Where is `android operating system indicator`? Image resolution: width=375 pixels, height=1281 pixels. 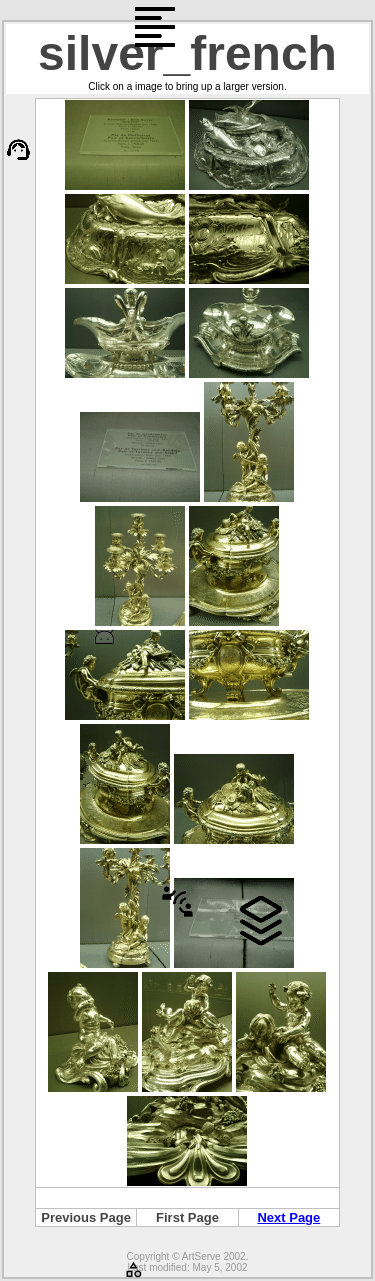 android operating system indicator is located at coordinates (104, 637).